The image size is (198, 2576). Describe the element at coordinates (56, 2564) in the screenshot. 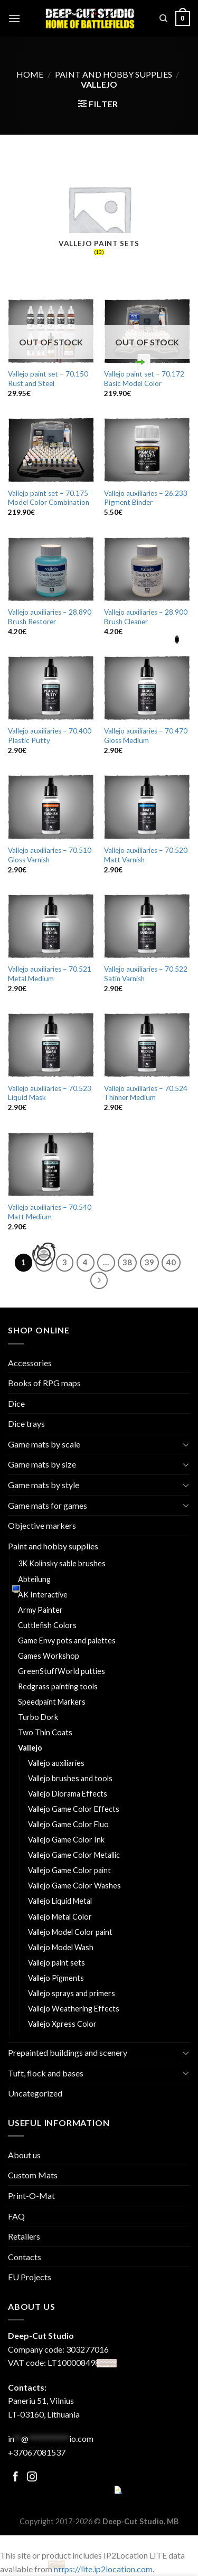

I see `bluetooth keyboard connected` at that location.